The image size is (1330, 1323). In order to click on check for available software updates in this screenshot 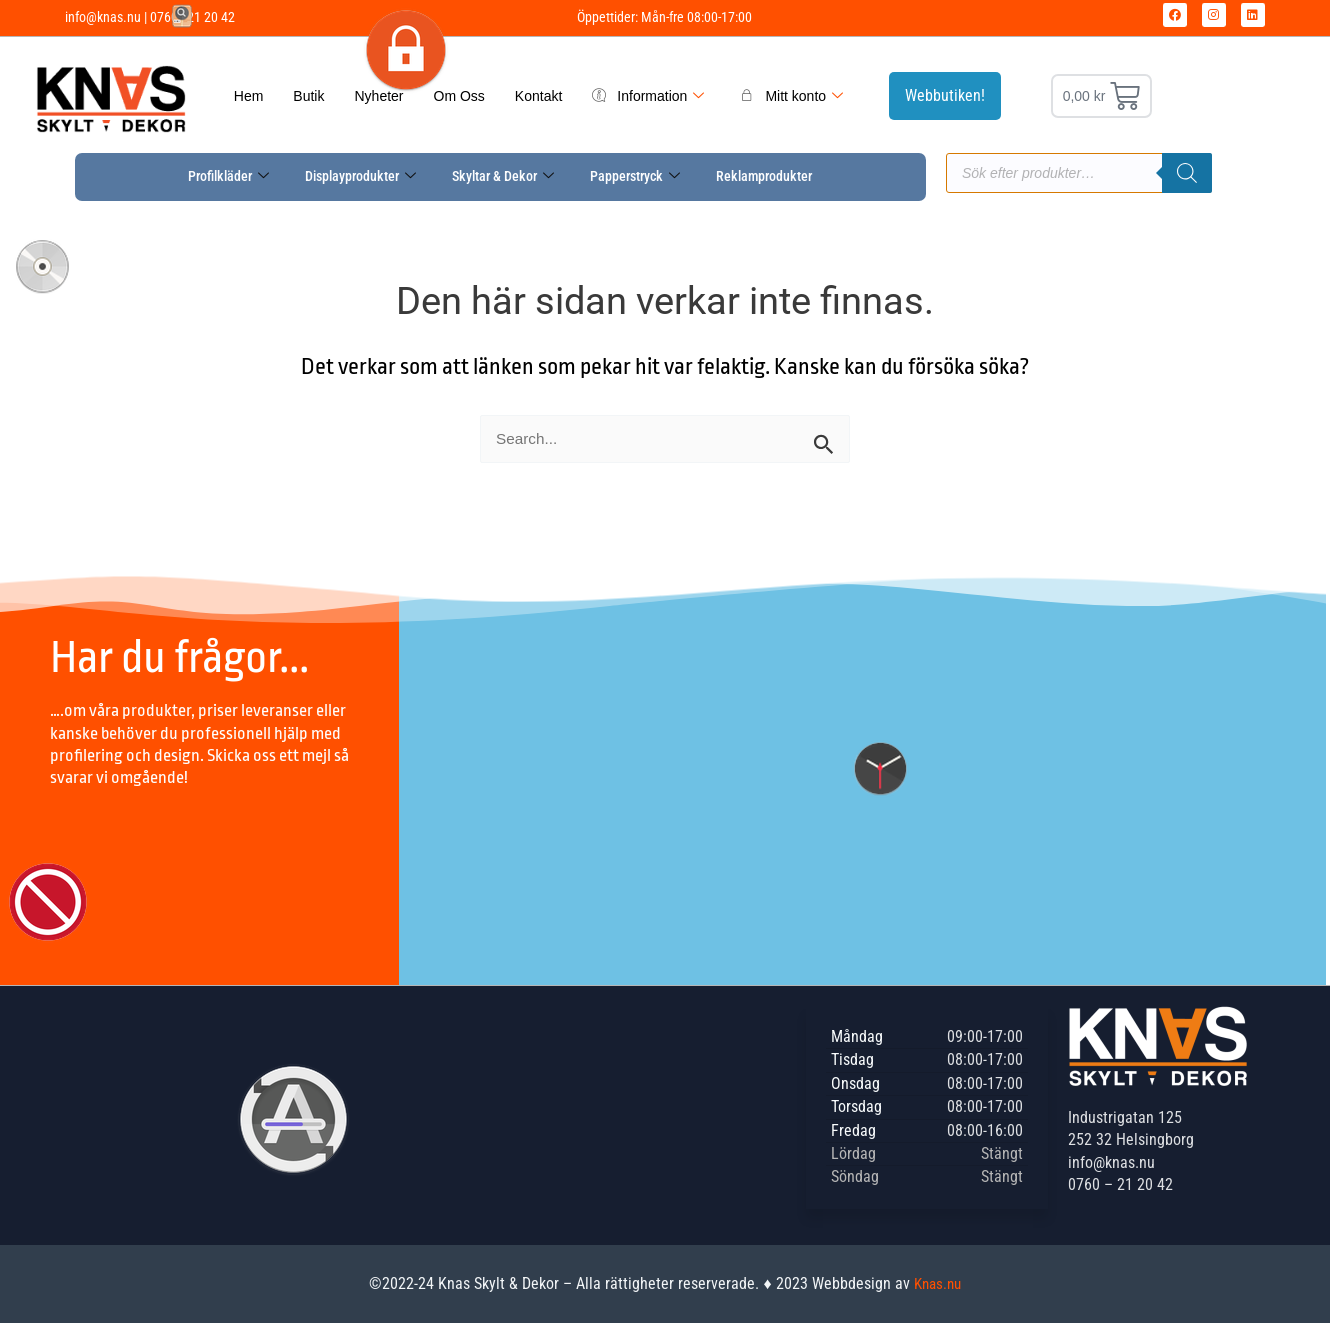, I will do `click(293, 1119)`.